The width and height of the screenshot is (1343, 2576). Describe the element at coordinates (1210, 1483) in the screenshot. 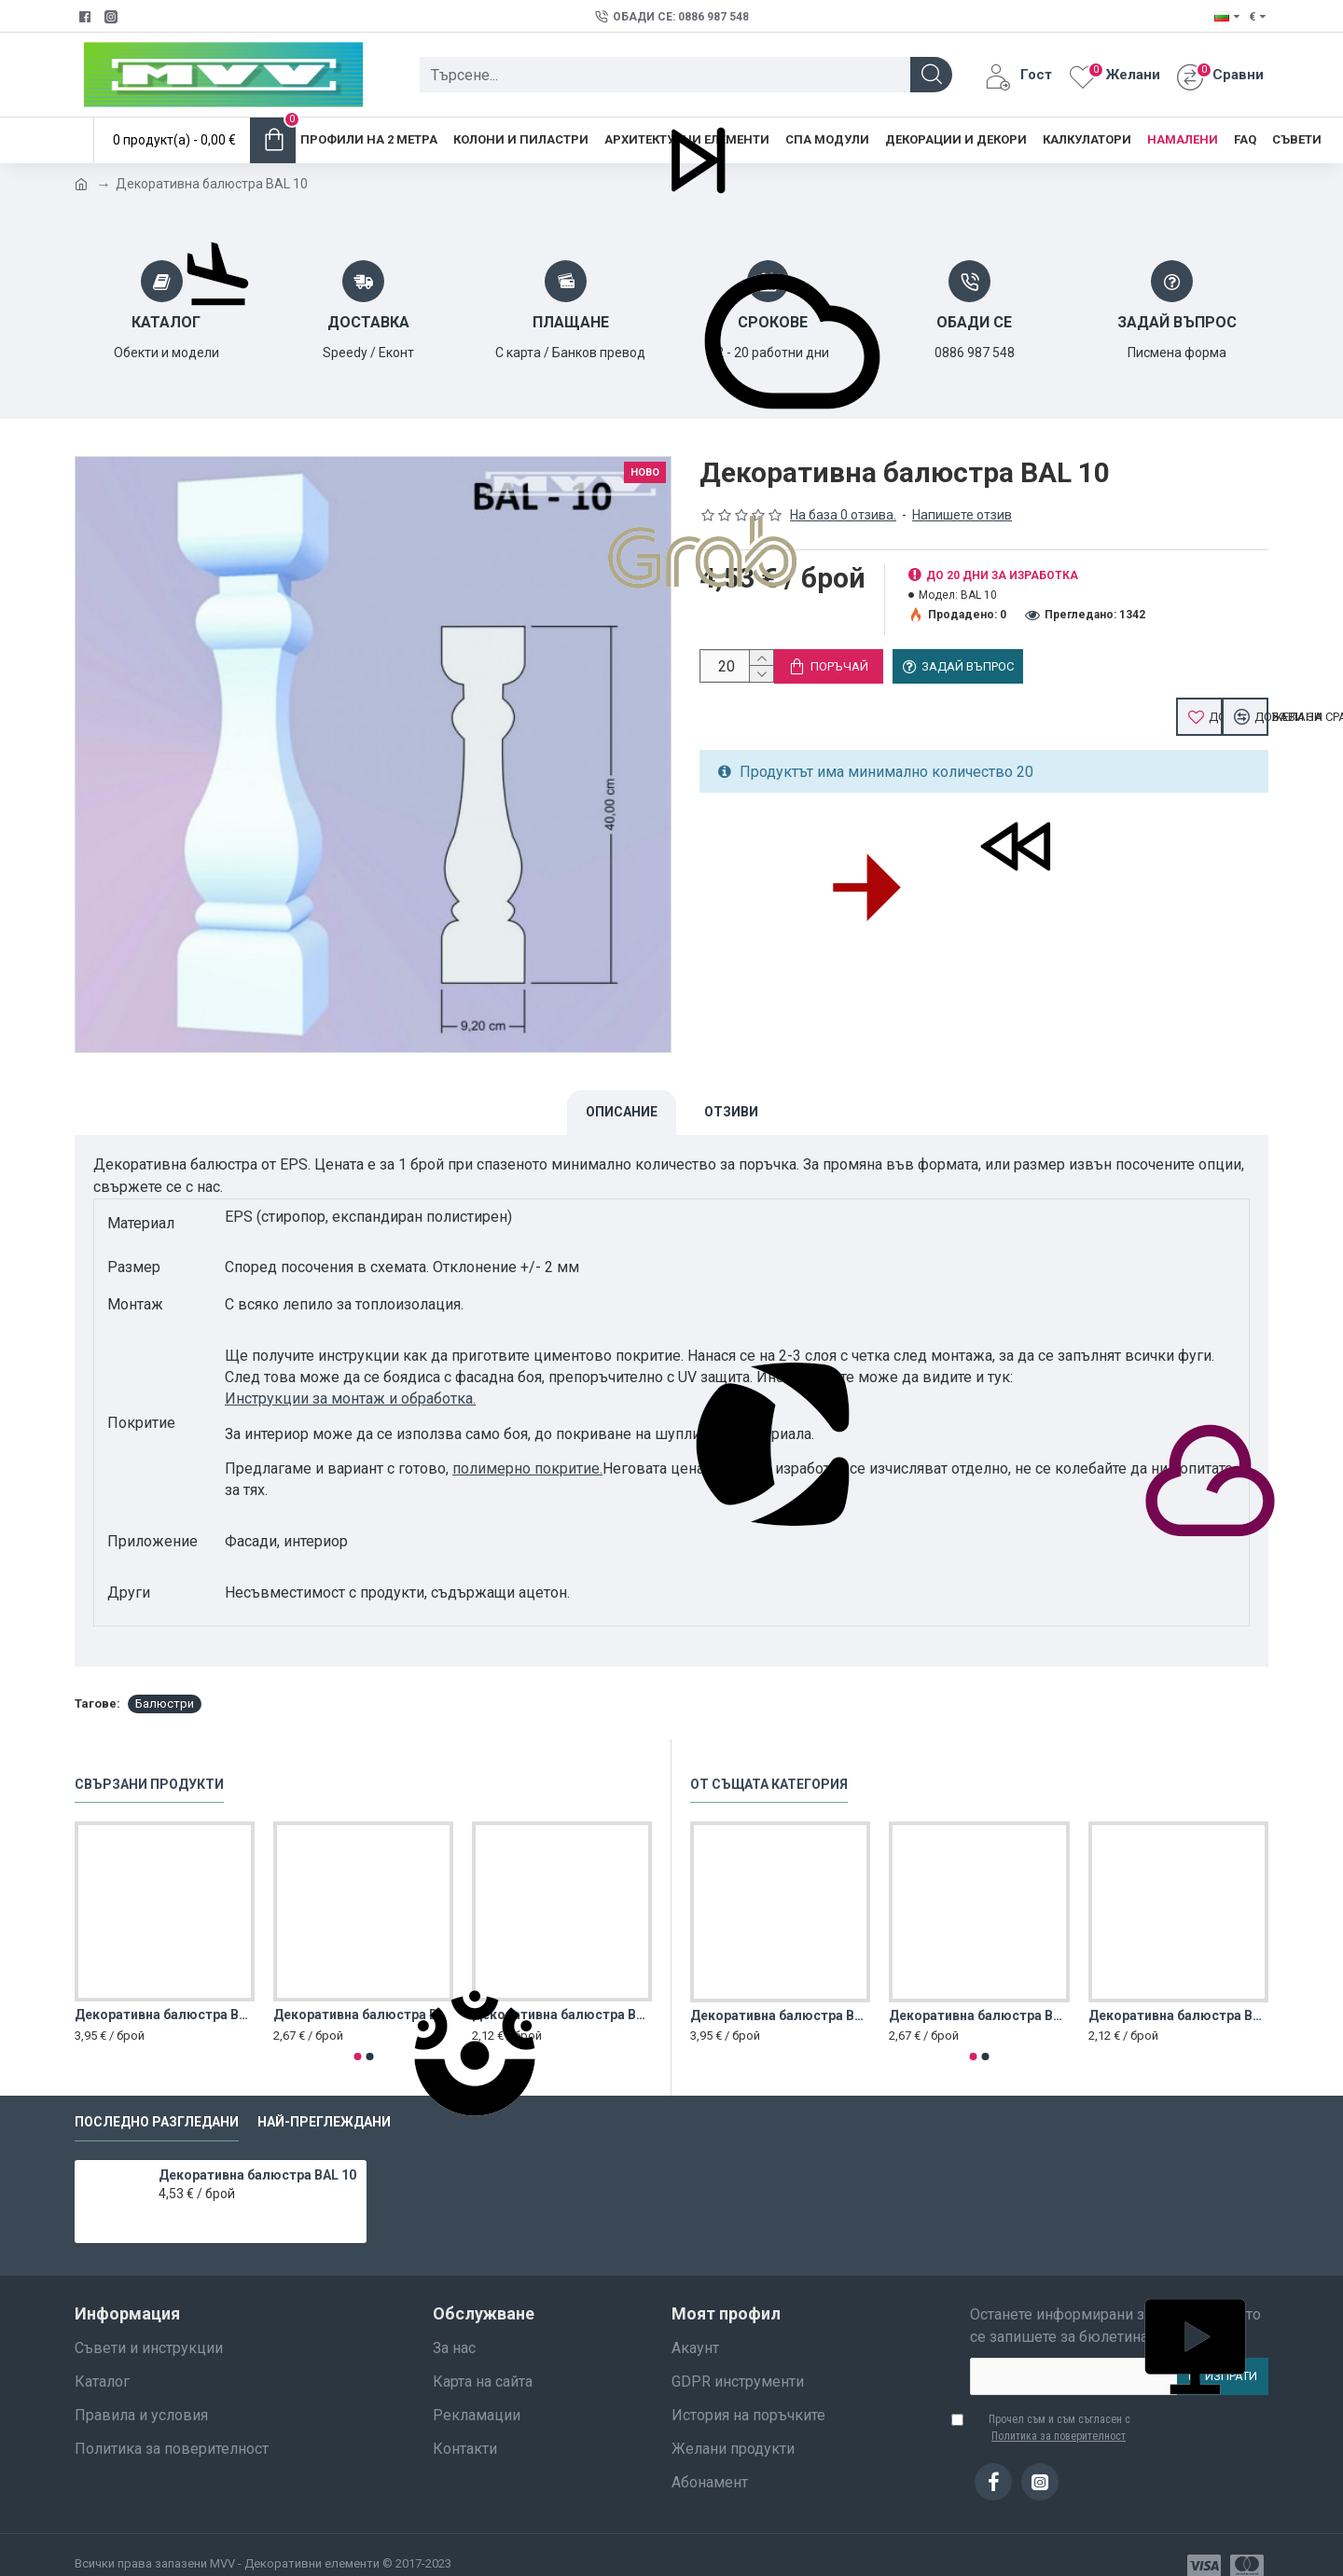

I see `cloud storage or sync status` at that location.